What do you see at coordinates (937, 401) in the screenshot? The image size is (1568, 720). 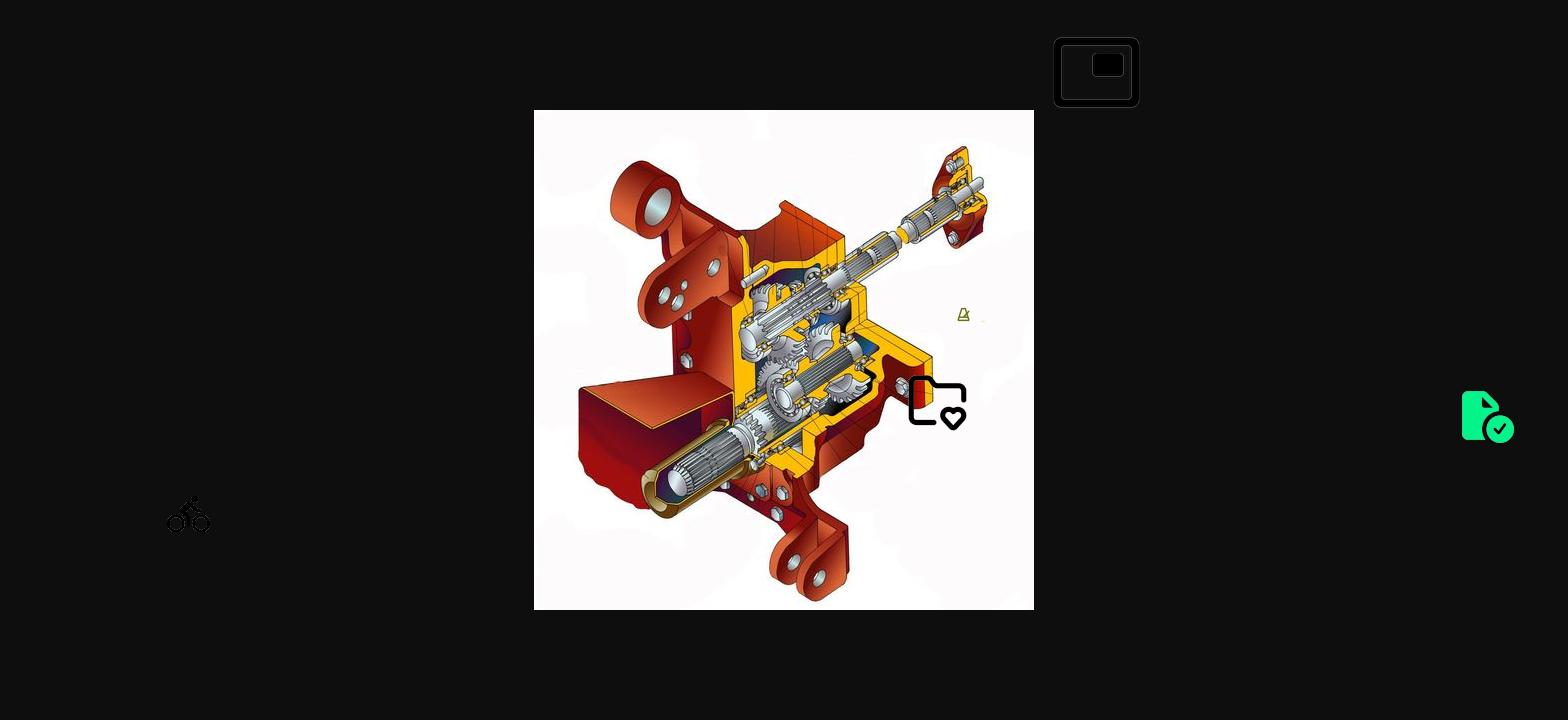 I see `access your favorites folder` at bounding box center [937, 401].